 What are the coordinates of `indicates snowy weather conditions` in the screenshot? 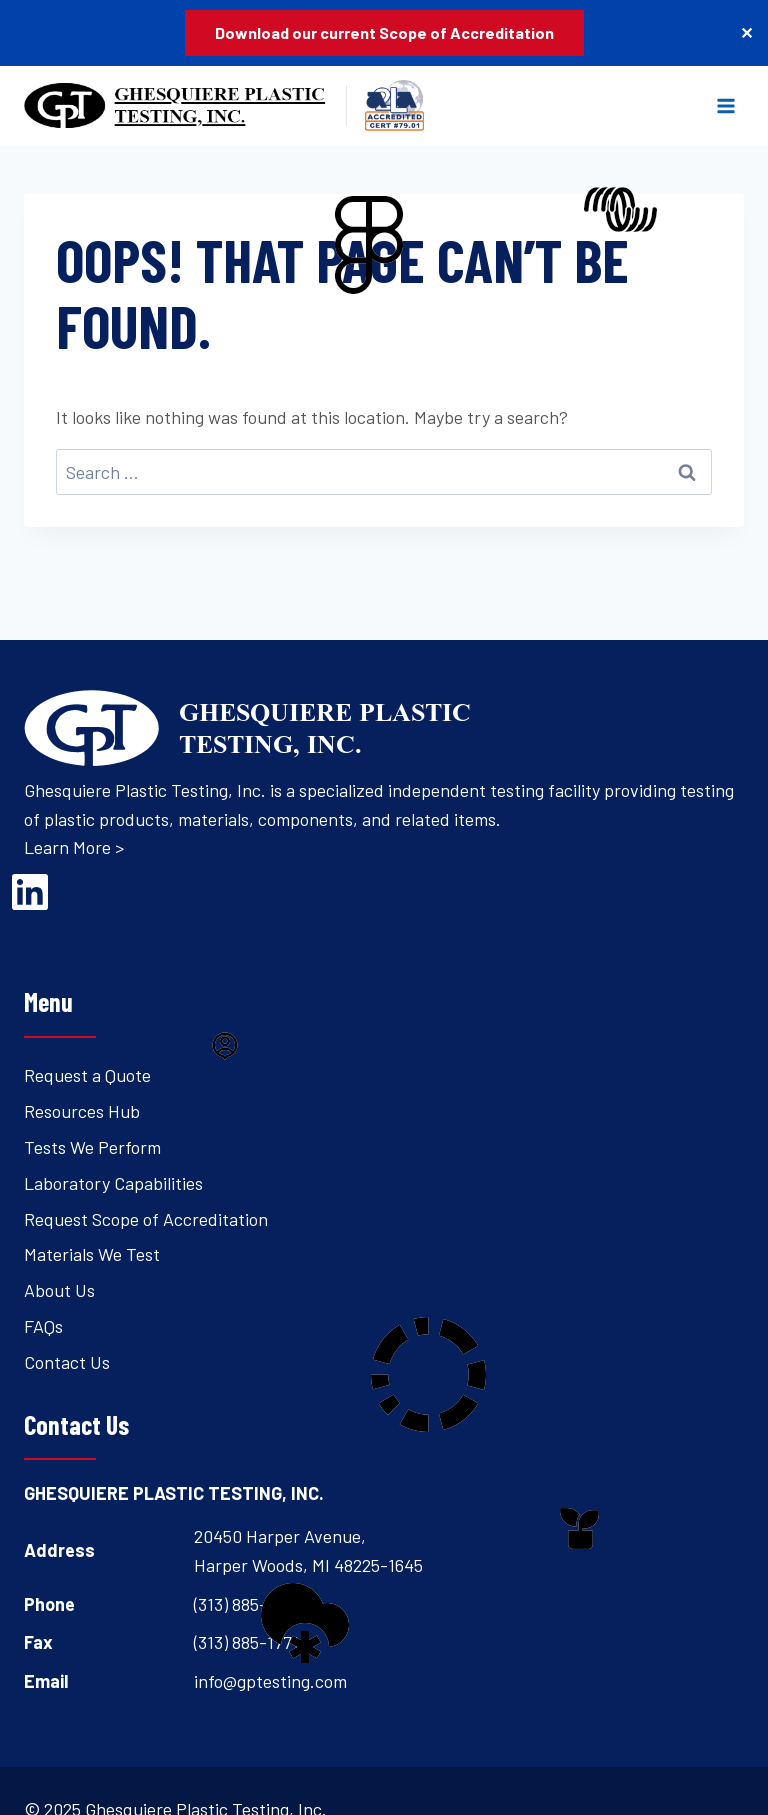 It's located at (305, 1623).